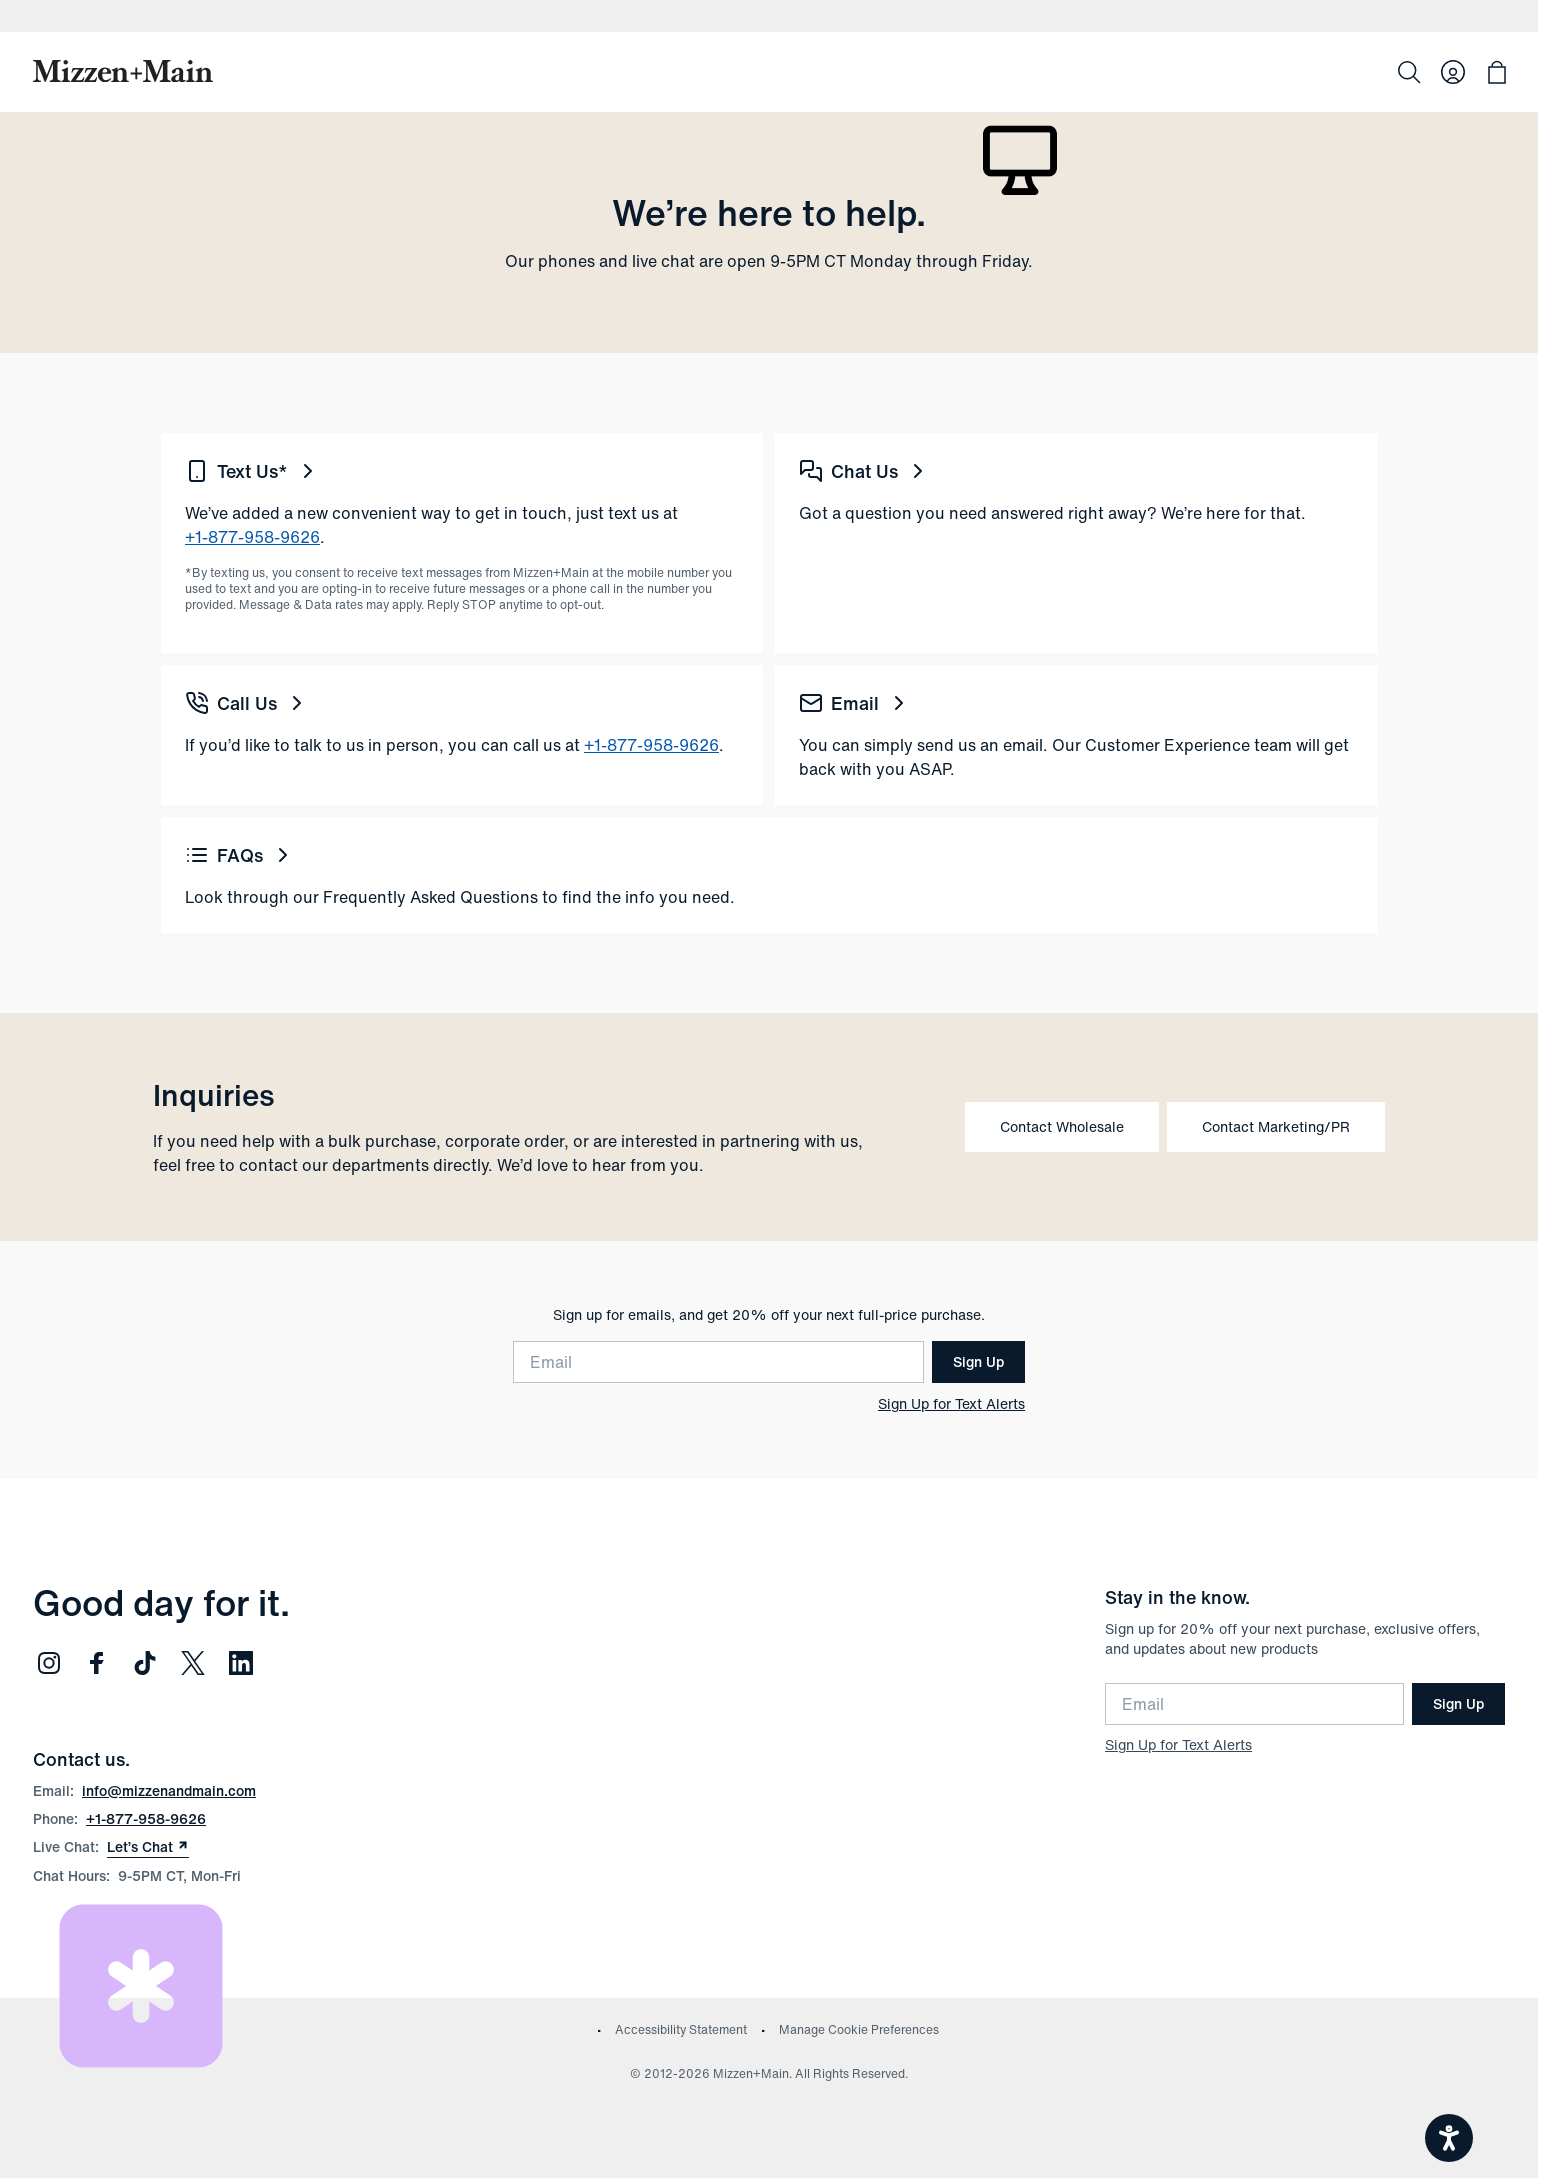  Describe the element at coordinates (1020, 158) in the screenshot. I see `view desktop version of site` at that location.